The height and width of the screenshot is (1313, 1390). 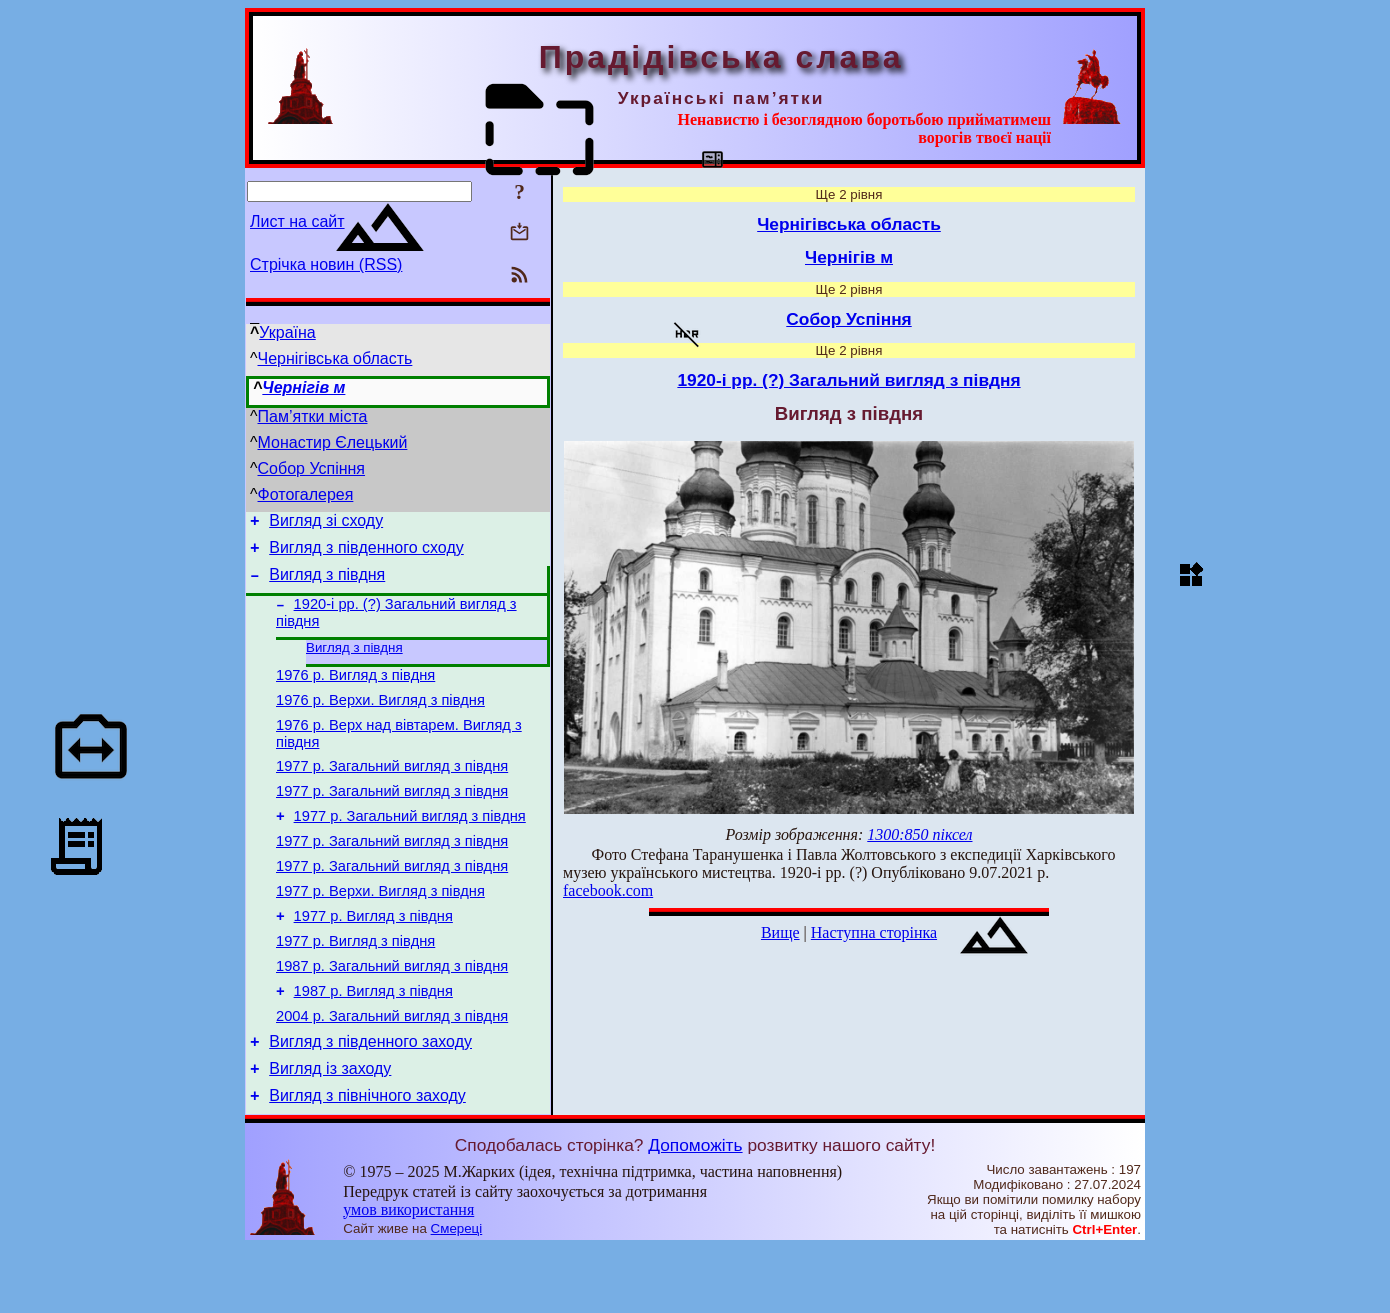 I want to click on apply a landscape or mountains photo filter, so click(x=994, y=935).